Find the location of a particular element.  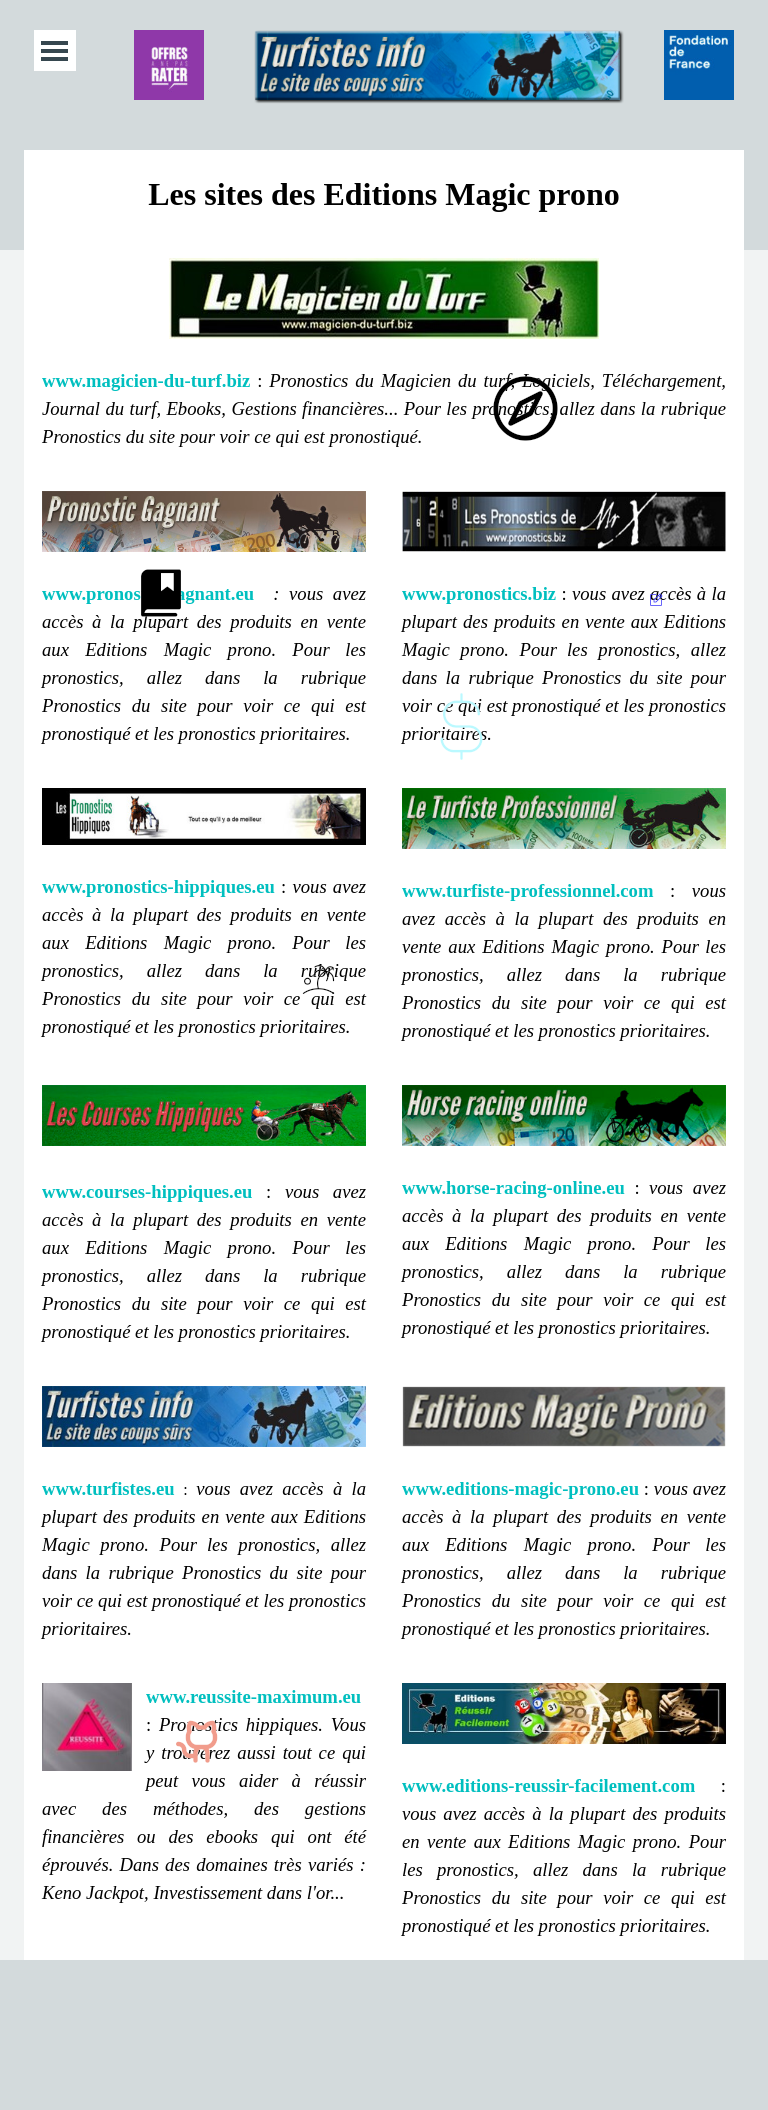

view account balance or financial information is located at coordinates (461, 726).